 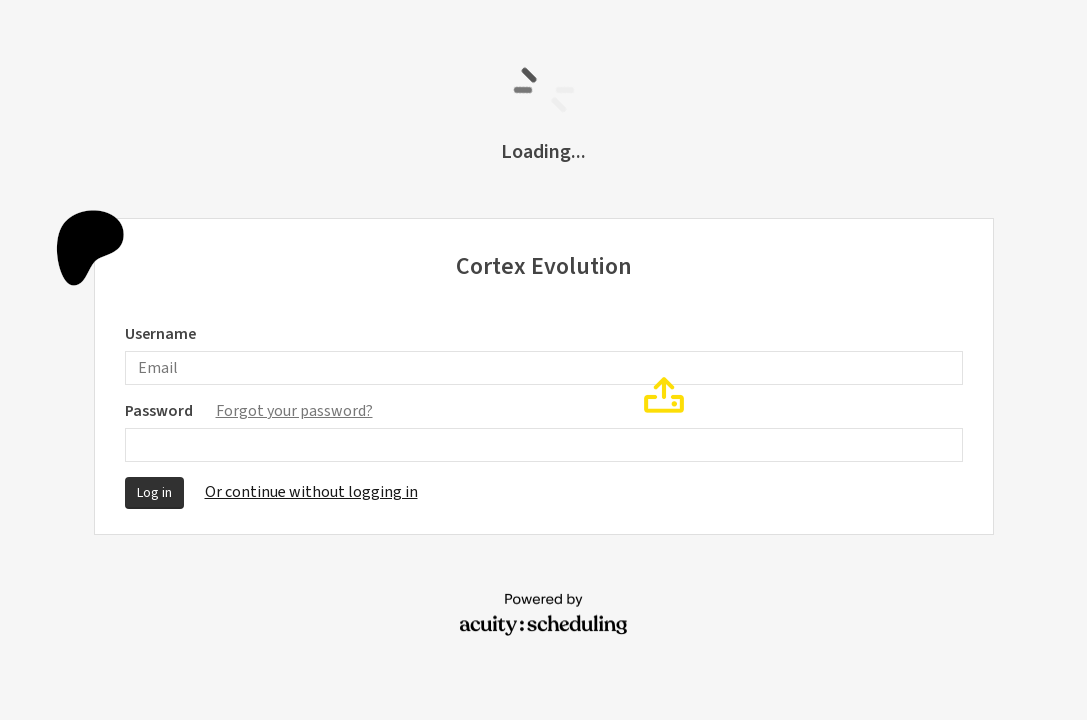 What do you see at coordinates (664, 397) in the screenshot?
I see `upload a file or document` at bounding box center [664, 397].